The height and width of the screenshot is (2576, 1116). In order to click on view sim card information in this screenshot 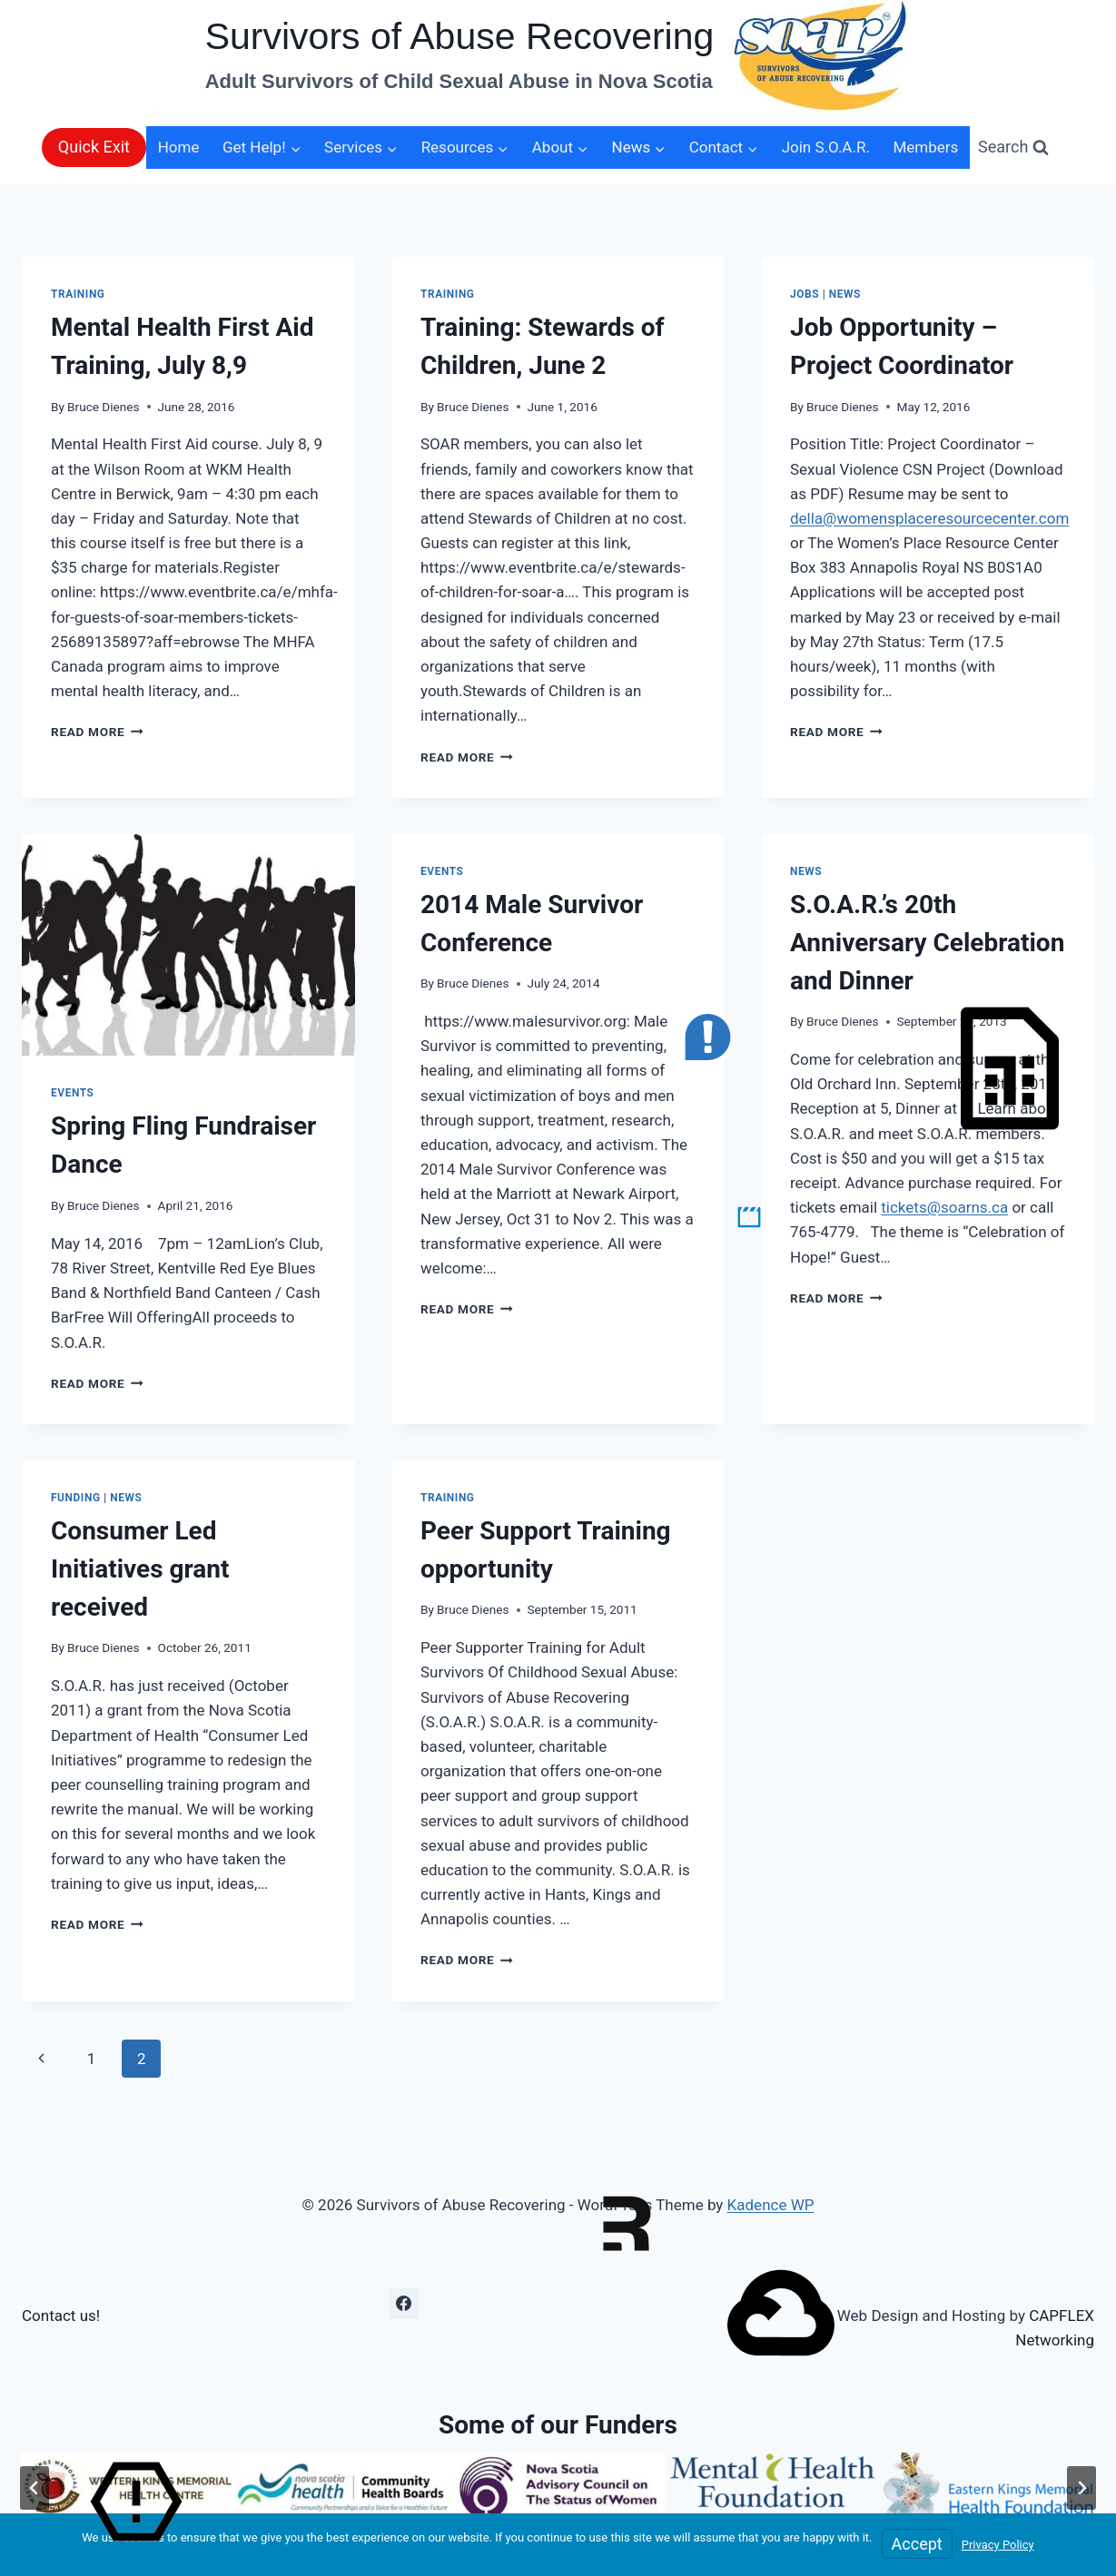, I will do `click(1010, 1068)`.